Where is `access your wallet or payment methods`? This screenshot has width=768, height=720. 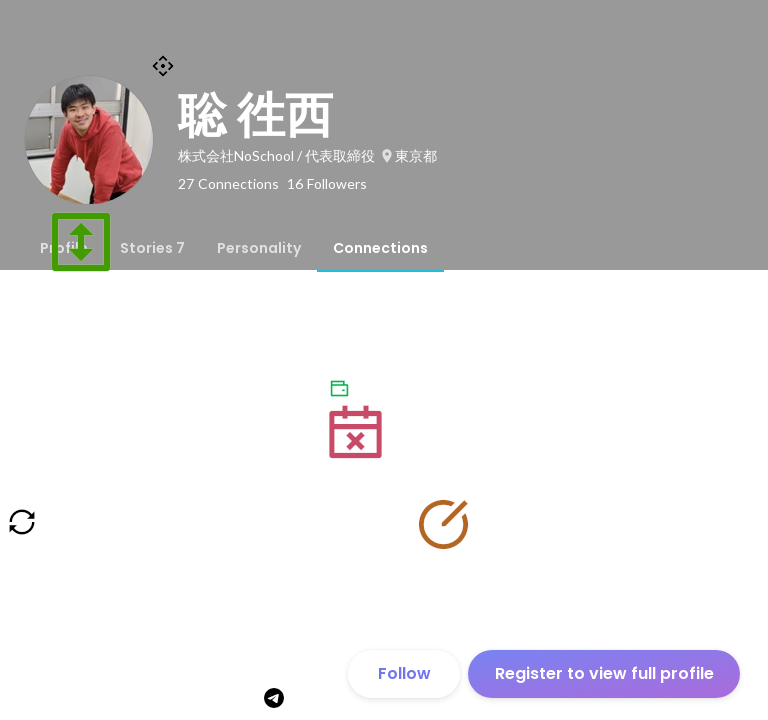
access your wallet or payment methods is located at coordinates (339, 388).